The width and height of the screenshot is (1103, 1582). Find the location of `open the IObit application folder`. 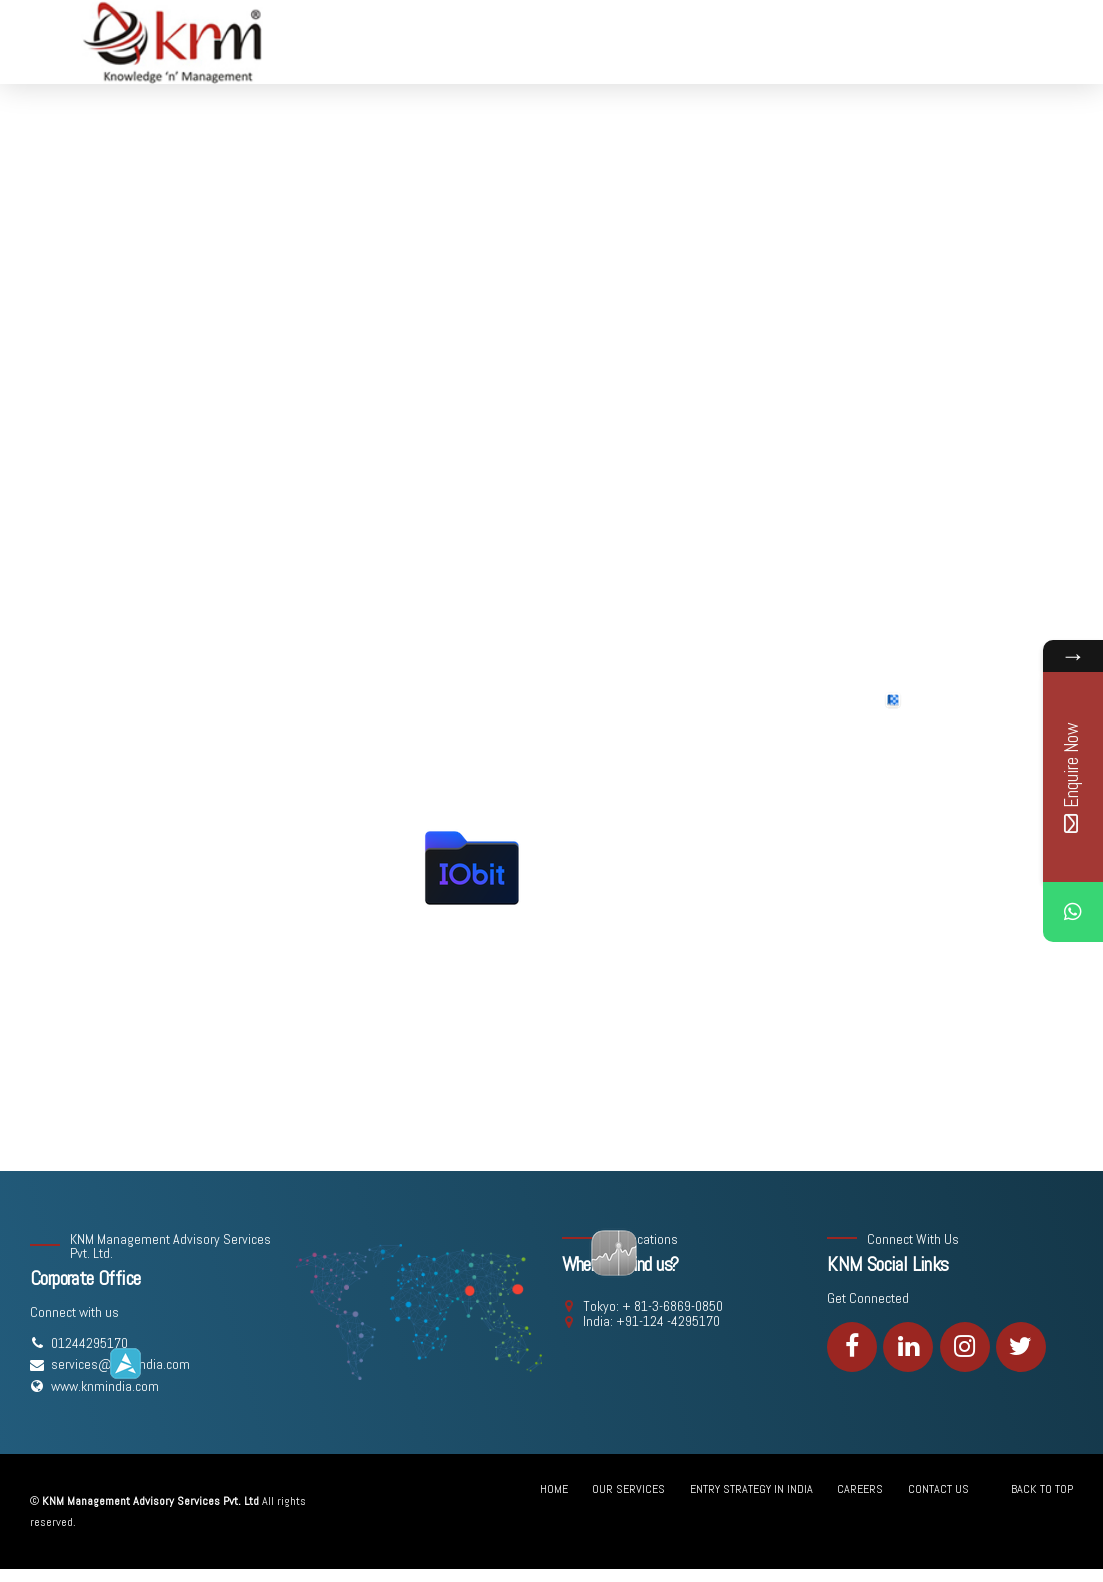

open the IObit application folder is located at coordinates (471, 870).